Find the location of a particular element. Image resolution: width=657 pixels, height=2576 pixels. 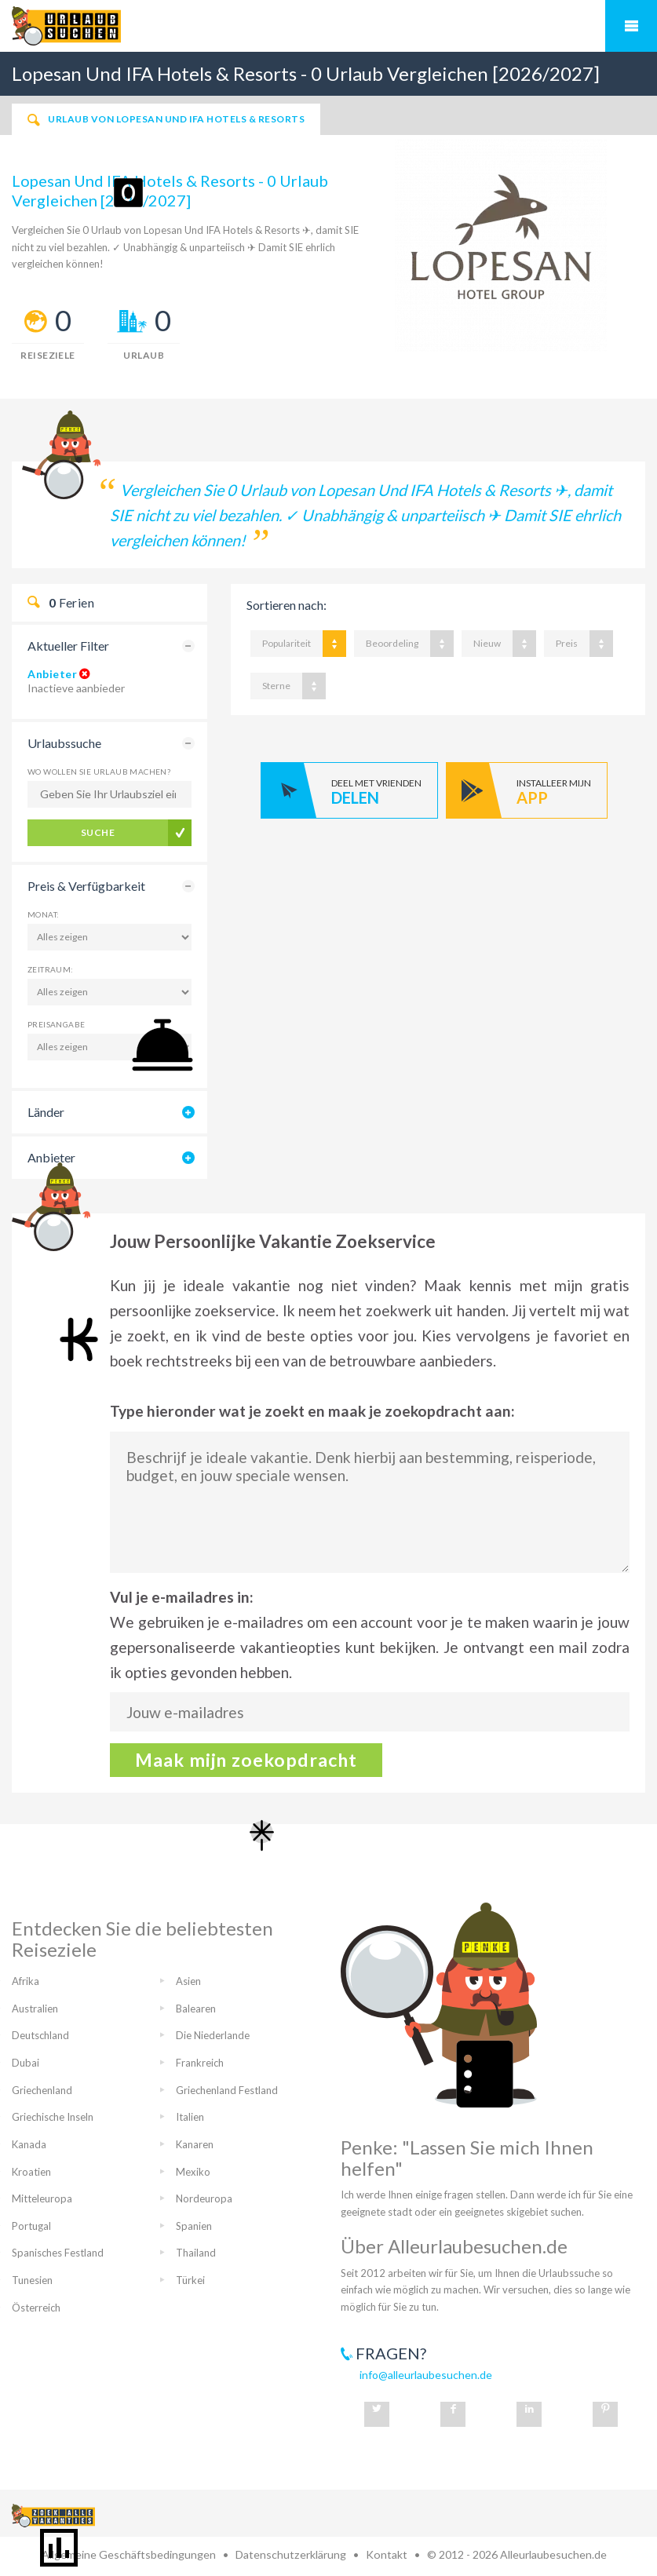

indicates Lao kip currency is located at coordinates (78, 1339).